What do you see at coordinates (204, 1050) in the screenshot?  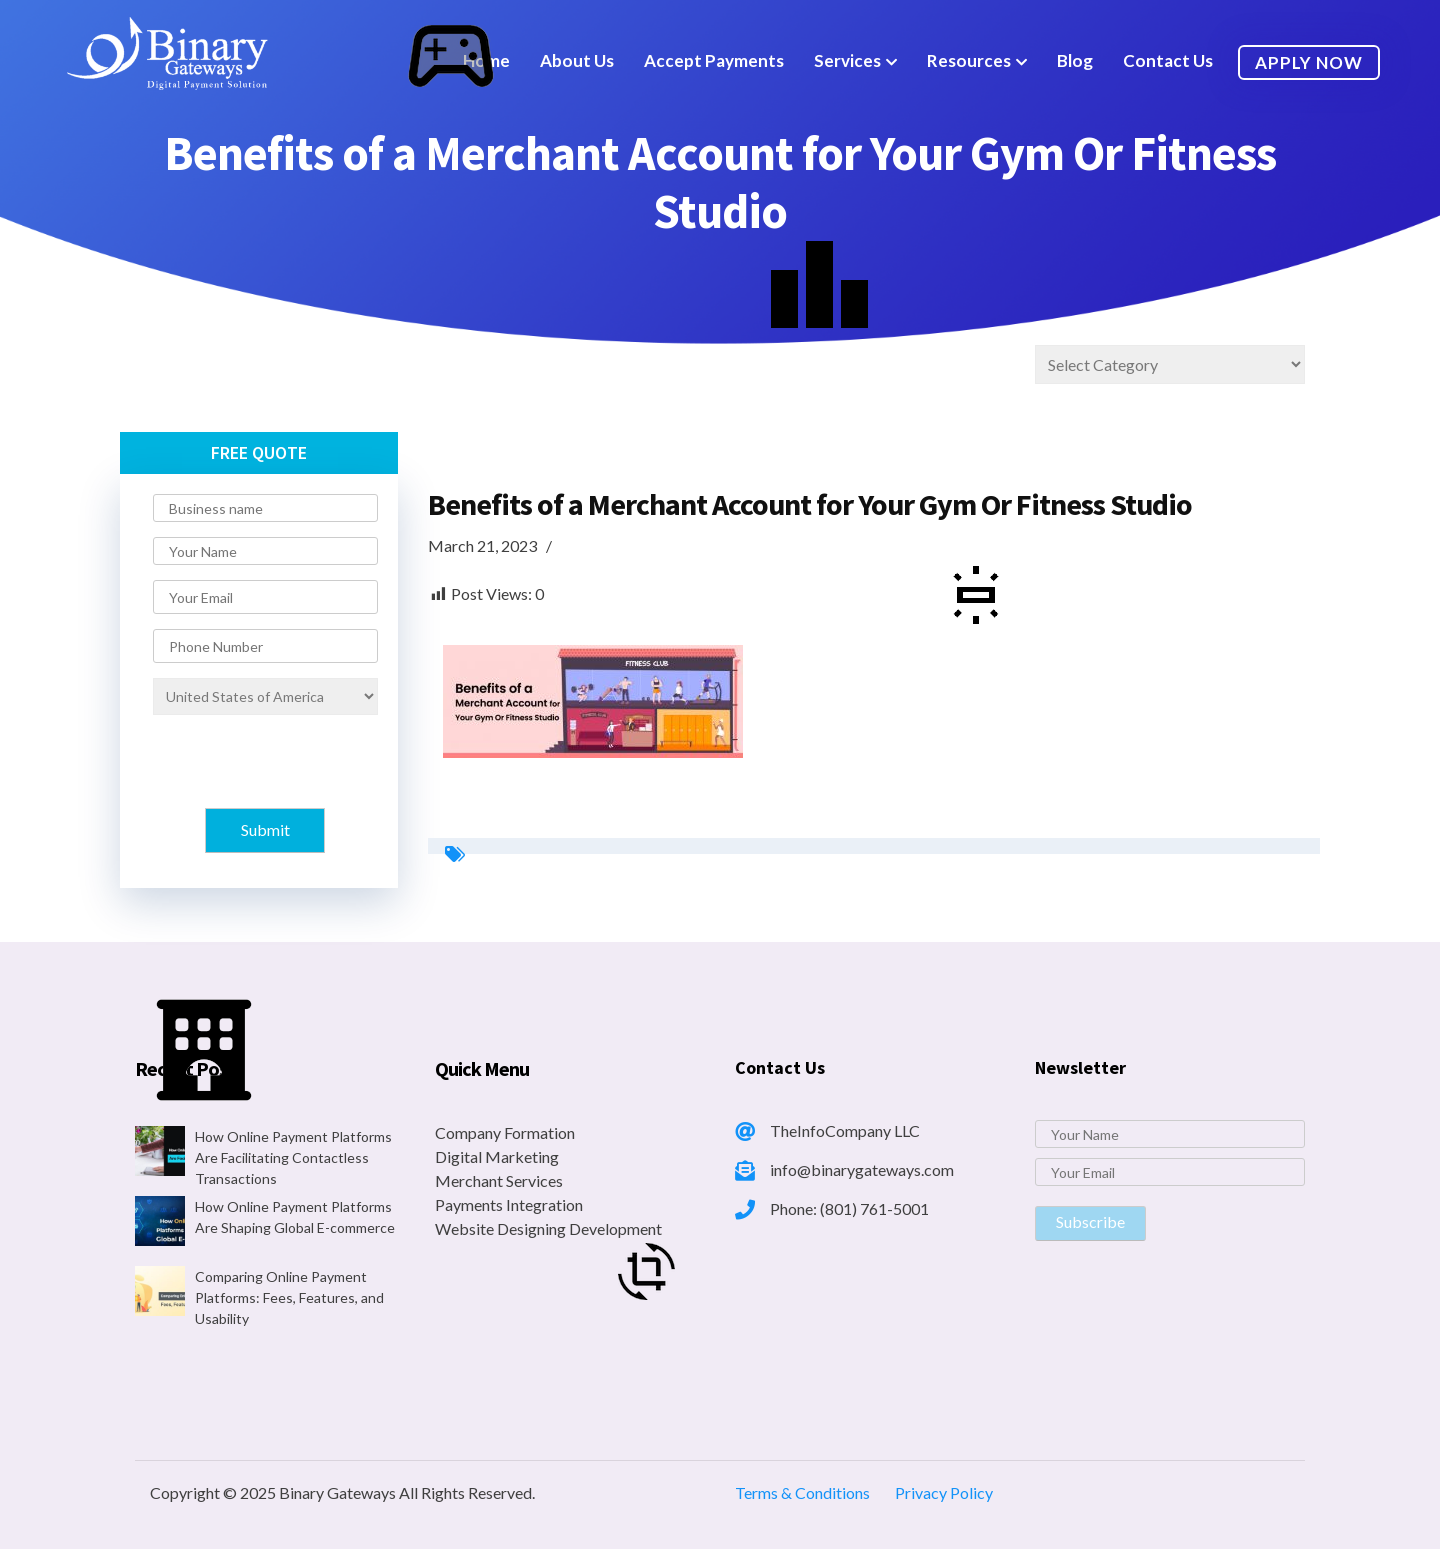 I see `find nearby hotels or accommodations` at bounding box center [204, 1050].